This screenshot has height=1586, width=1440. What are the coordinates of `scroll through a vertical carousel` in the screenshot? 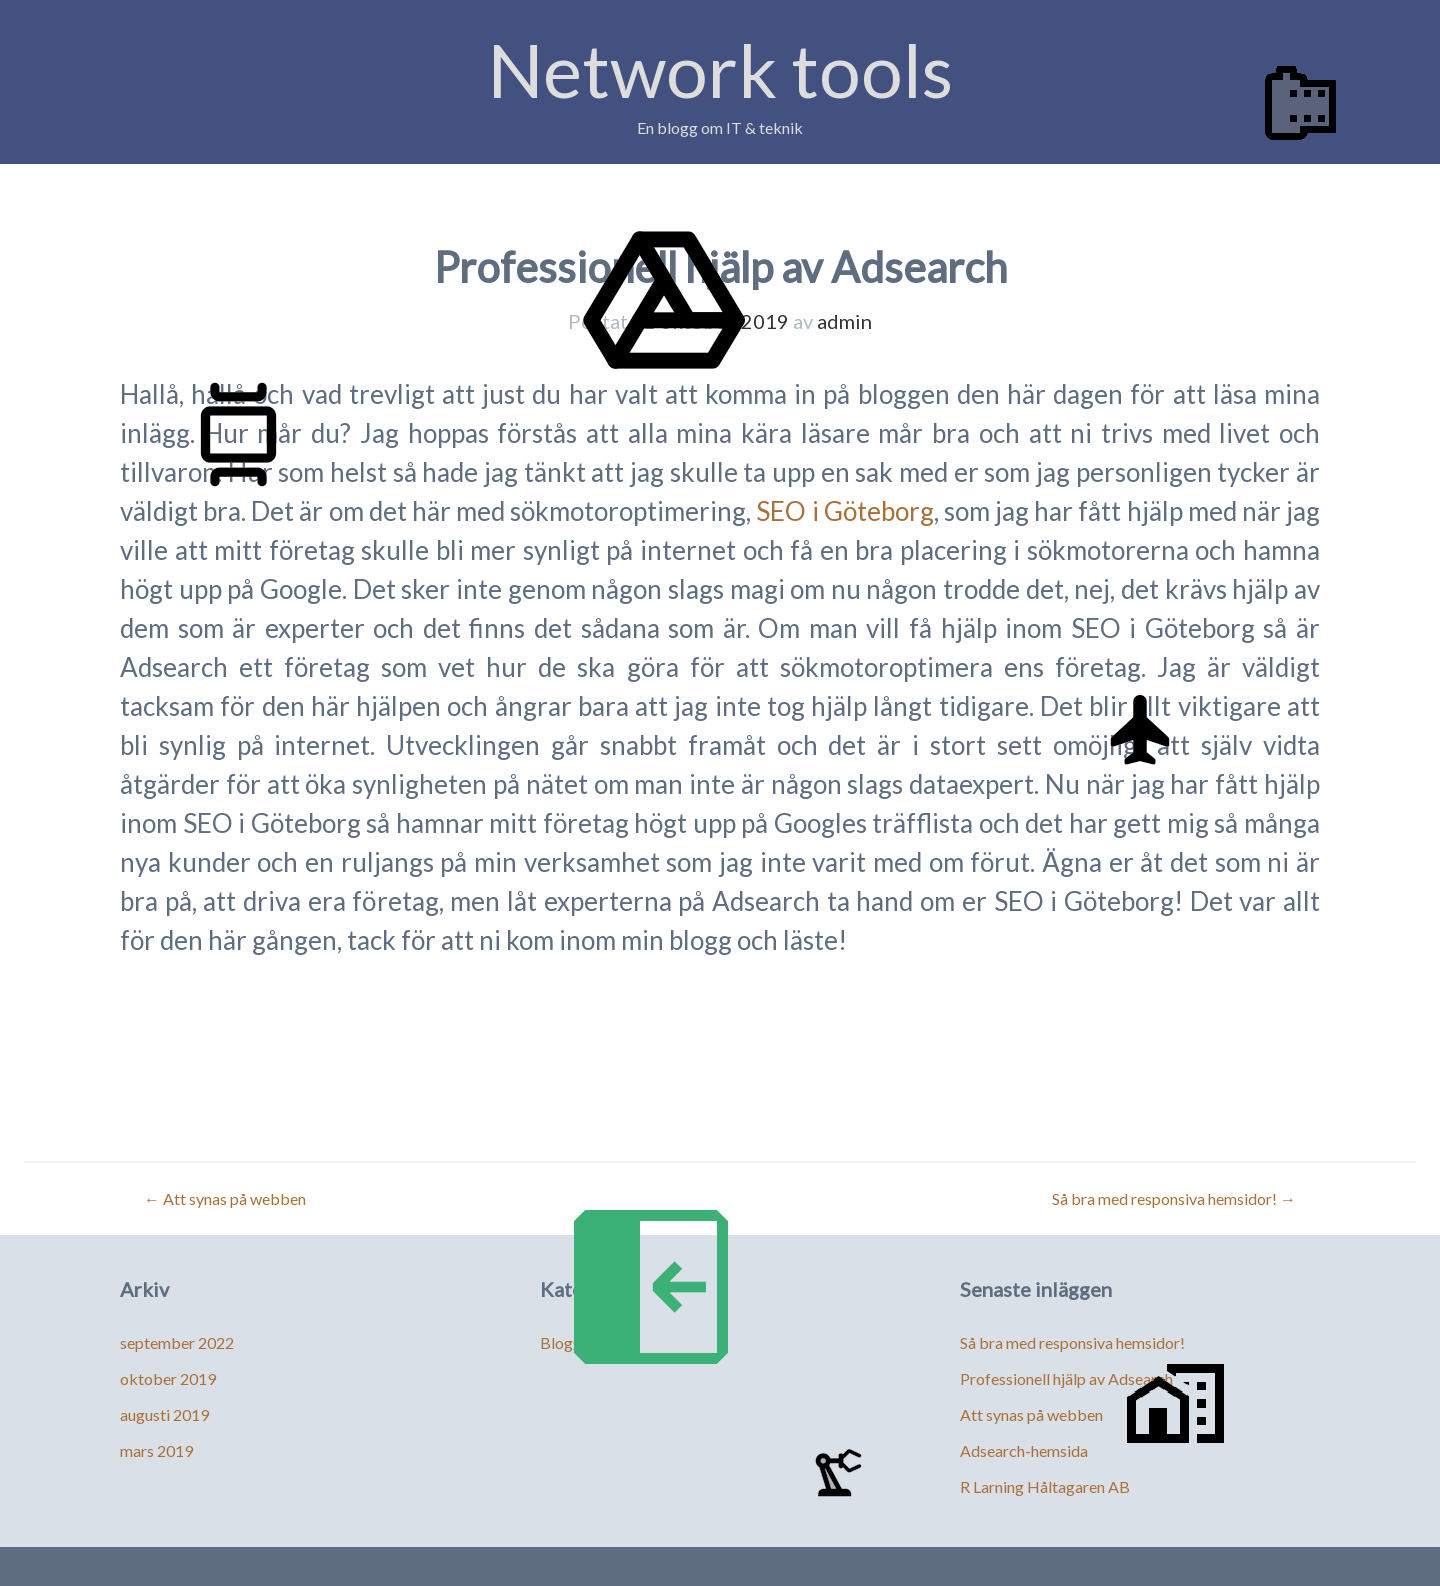 It's located at (238, 434).